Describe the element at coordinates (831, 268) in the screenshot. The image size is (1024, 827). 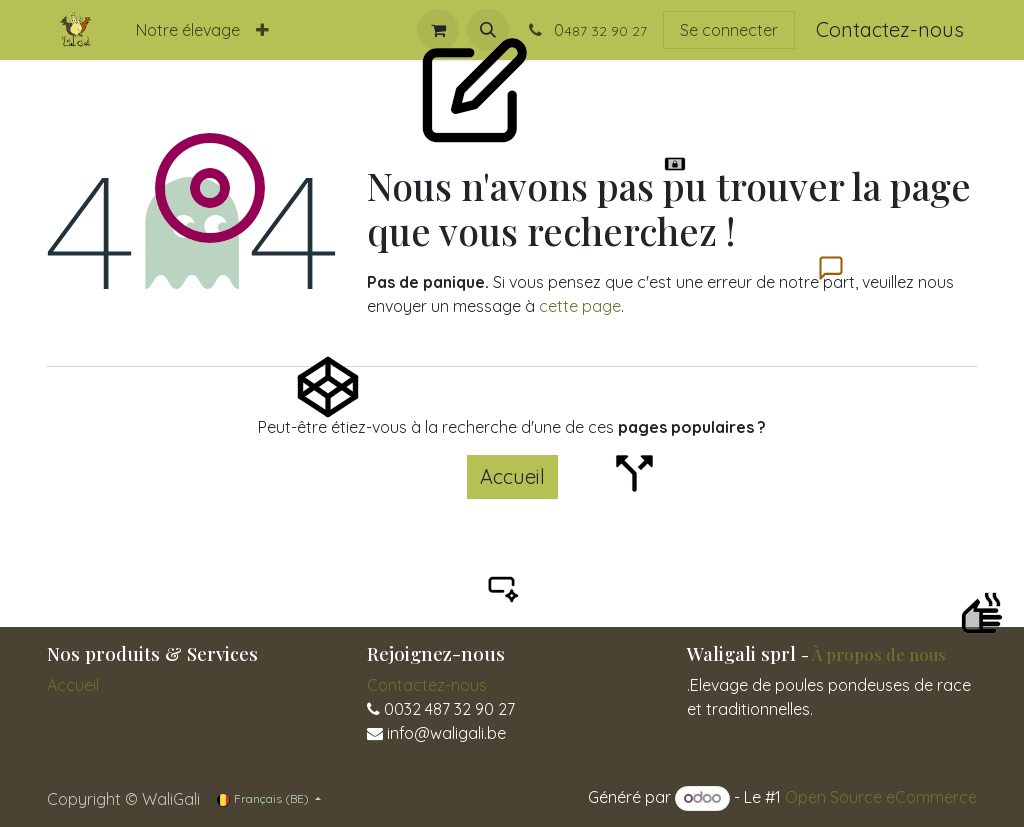
I see `open messaging or chat` at that location.